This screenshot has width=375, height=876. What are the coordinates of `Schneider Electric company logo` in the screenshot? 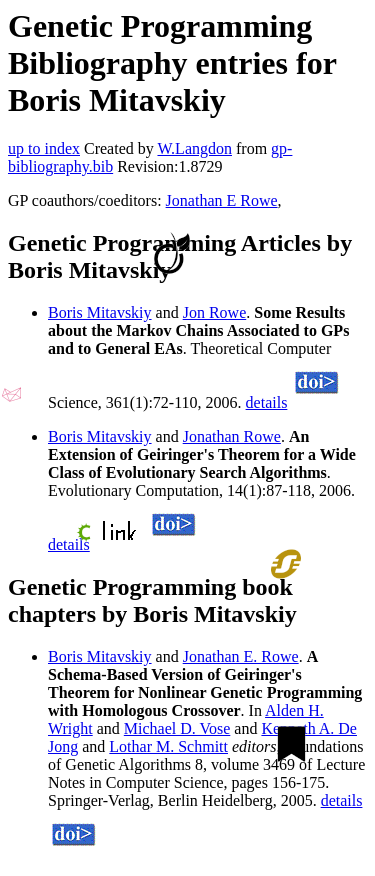 It's located at (286, 564).